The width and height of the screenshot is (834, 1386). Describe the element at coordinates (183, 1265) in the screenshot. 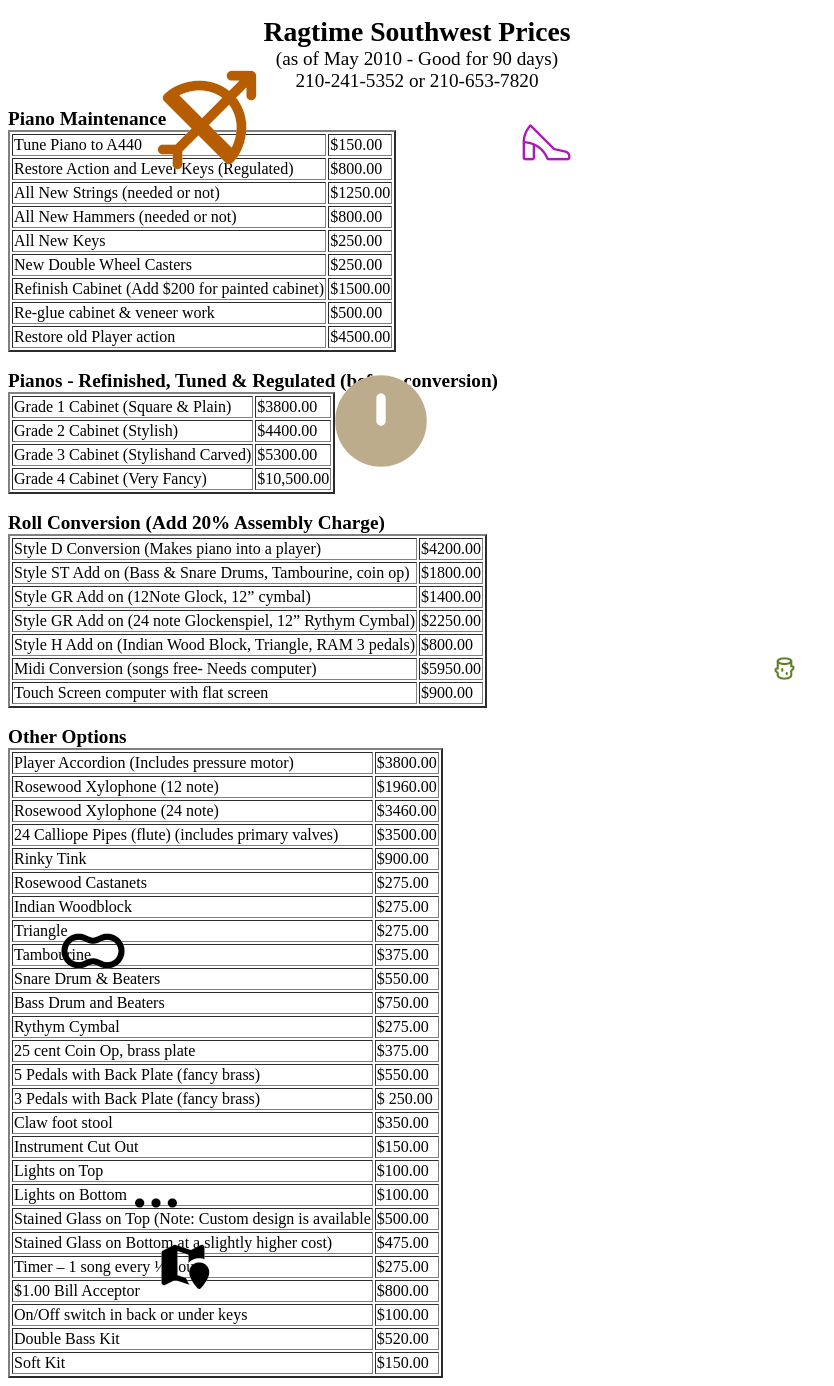

I see `view location on map` at that location.